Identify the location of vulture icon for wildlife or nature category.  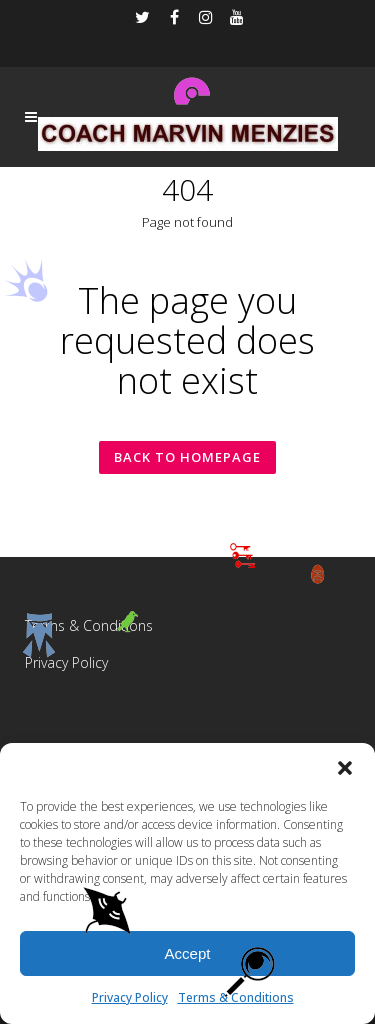
(127, 621).